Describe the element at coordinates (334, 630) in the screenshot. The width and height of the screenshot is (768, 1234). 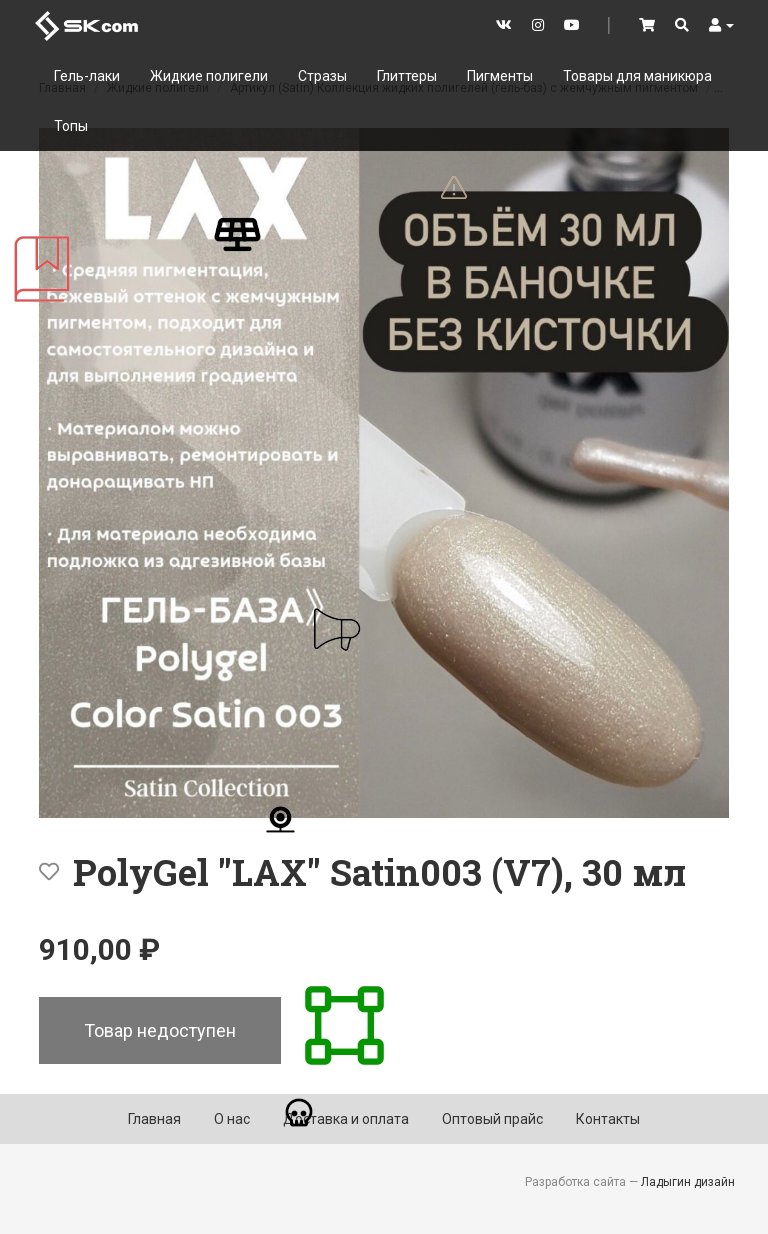
I see `make an announcement or broadcast` at that location.